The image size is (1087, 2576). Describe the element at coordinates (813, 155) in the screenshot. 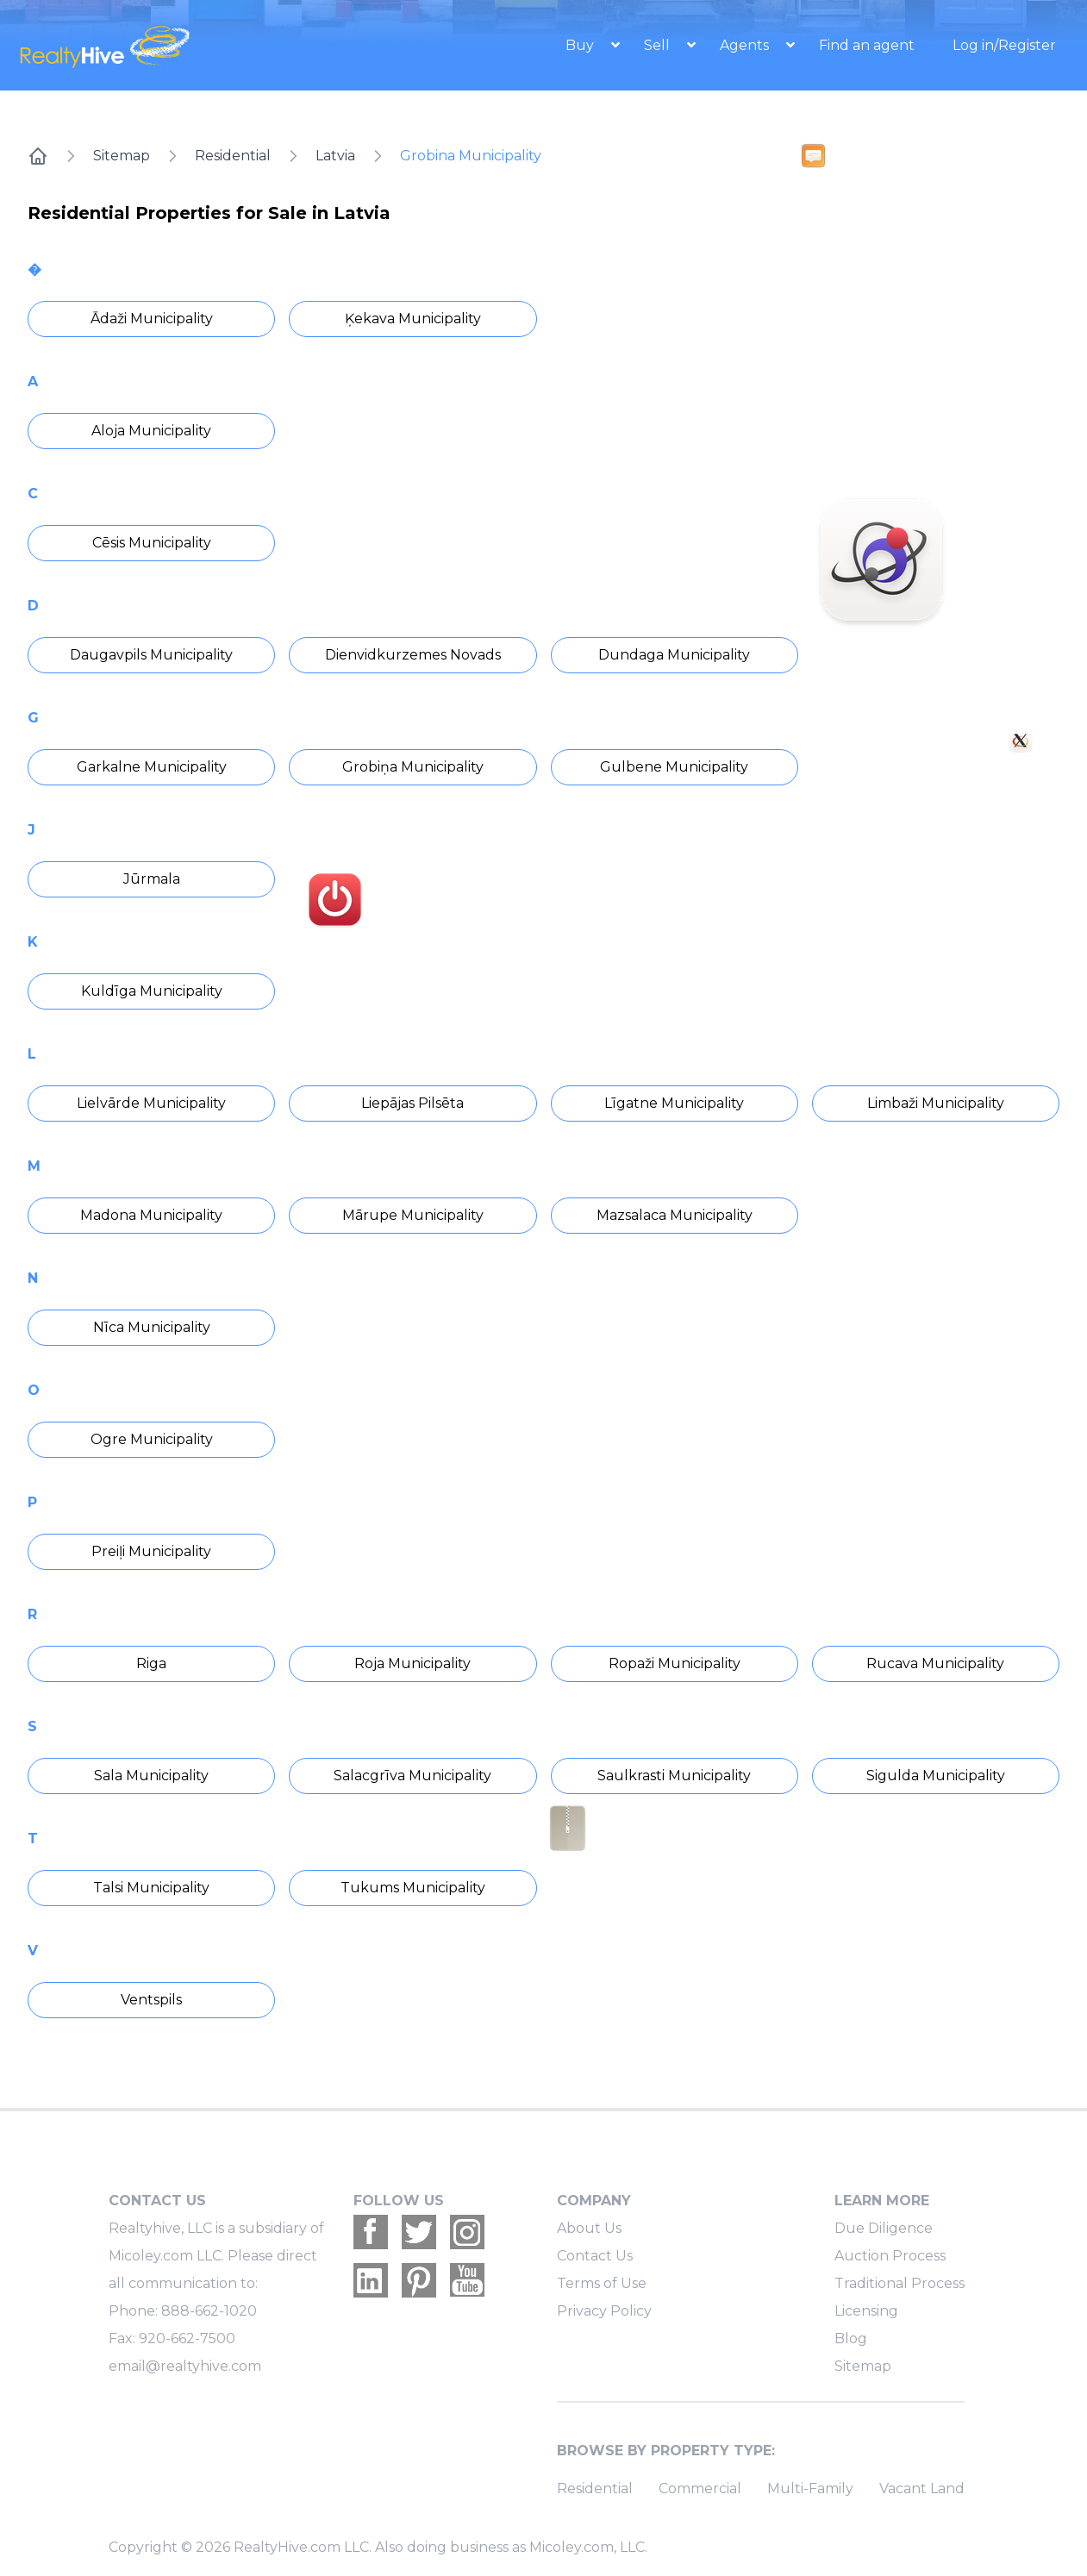

I see `open chatty messaging app` at that location.